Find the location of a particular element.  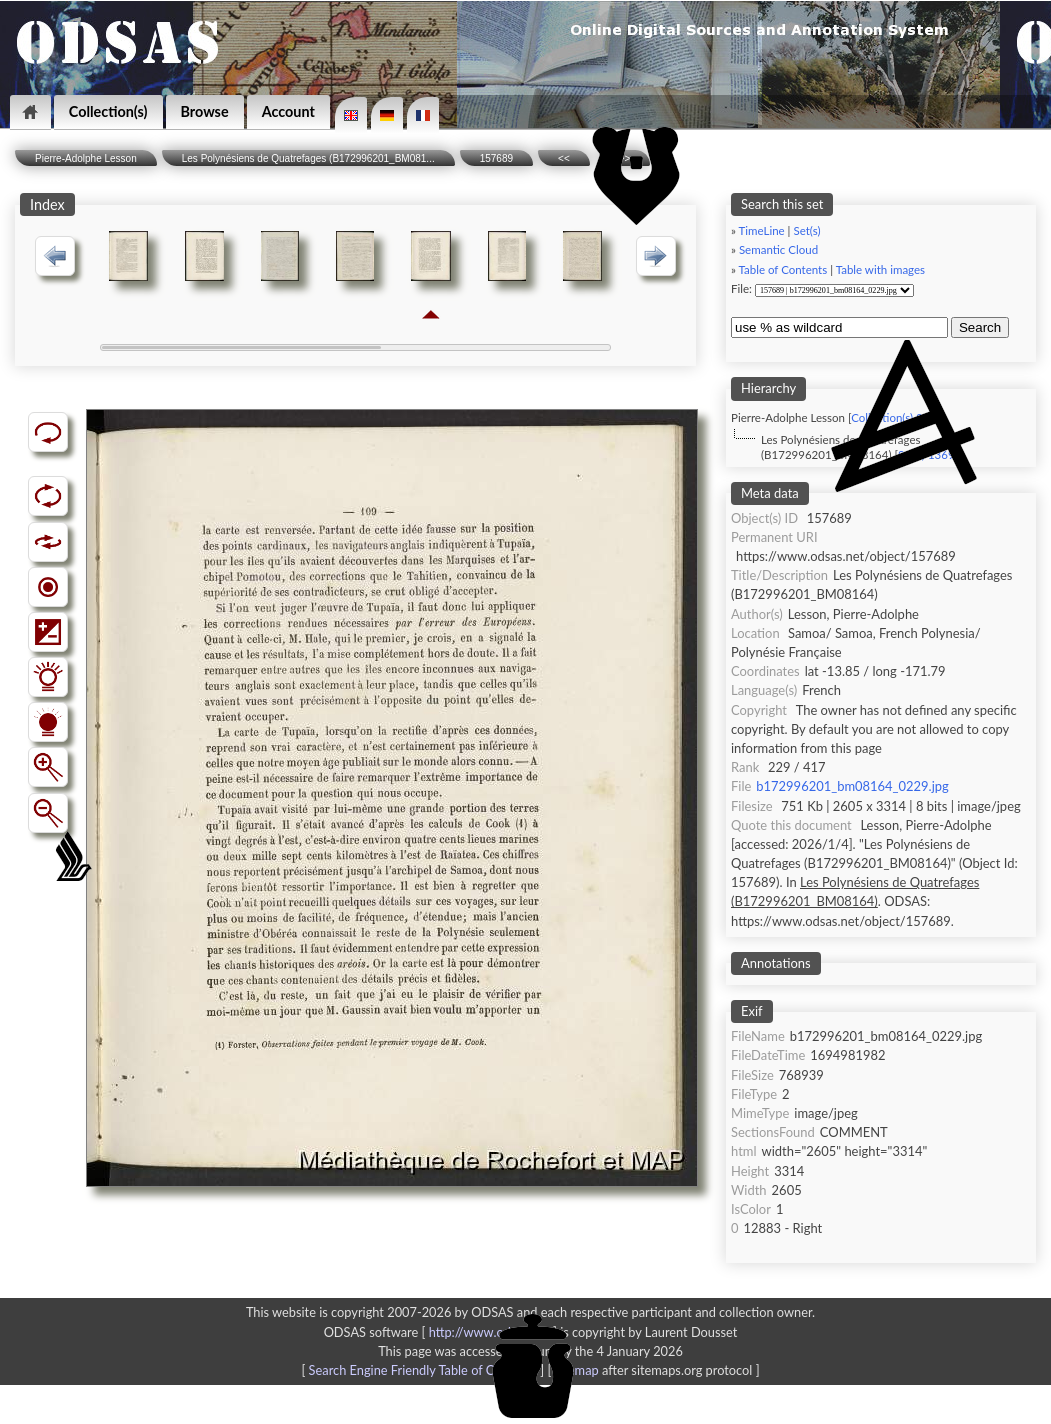

Singapore Airlines app or website is located at coordinates (74, 856).